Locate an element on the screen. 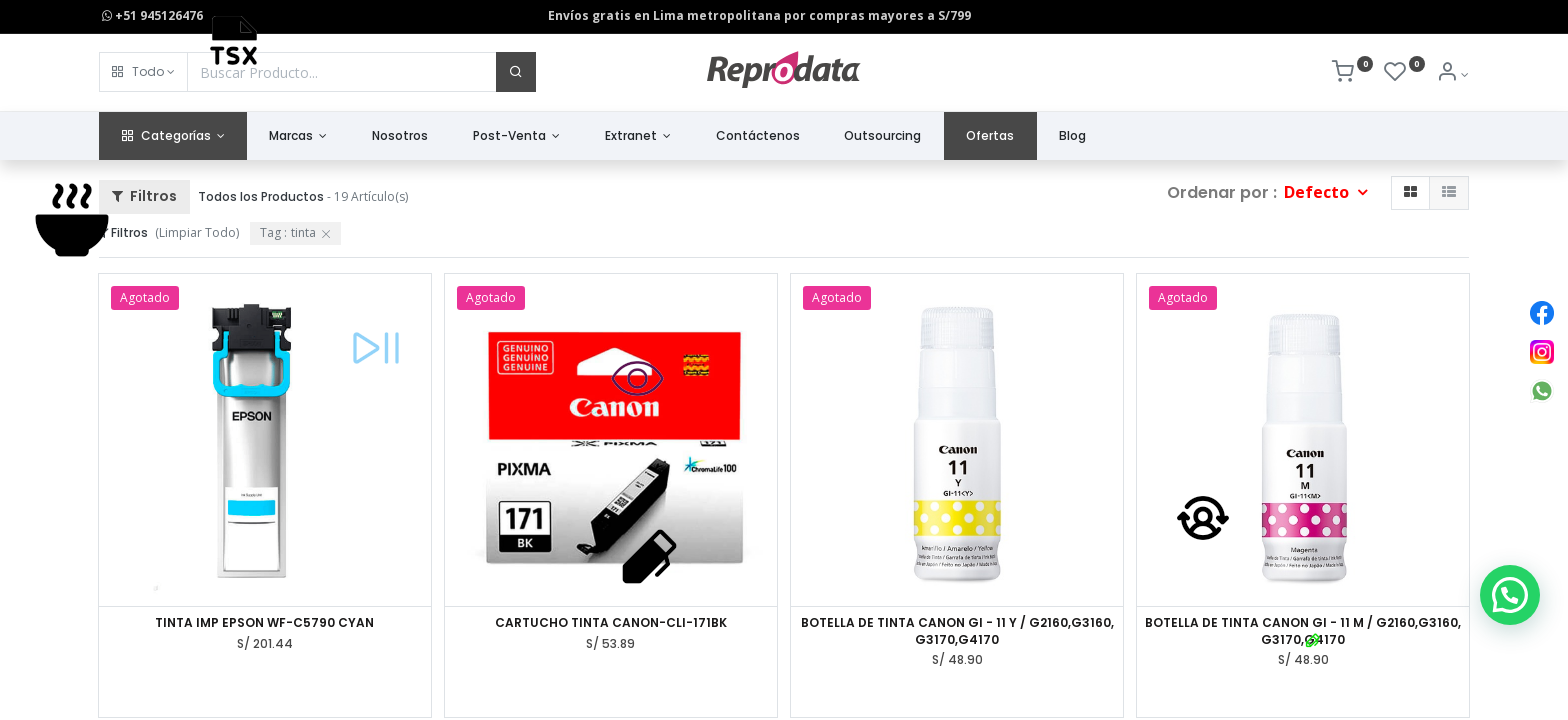 This screenshot has width=1568, height=720. view hot food or soup options is located at coordinates (72, 220).